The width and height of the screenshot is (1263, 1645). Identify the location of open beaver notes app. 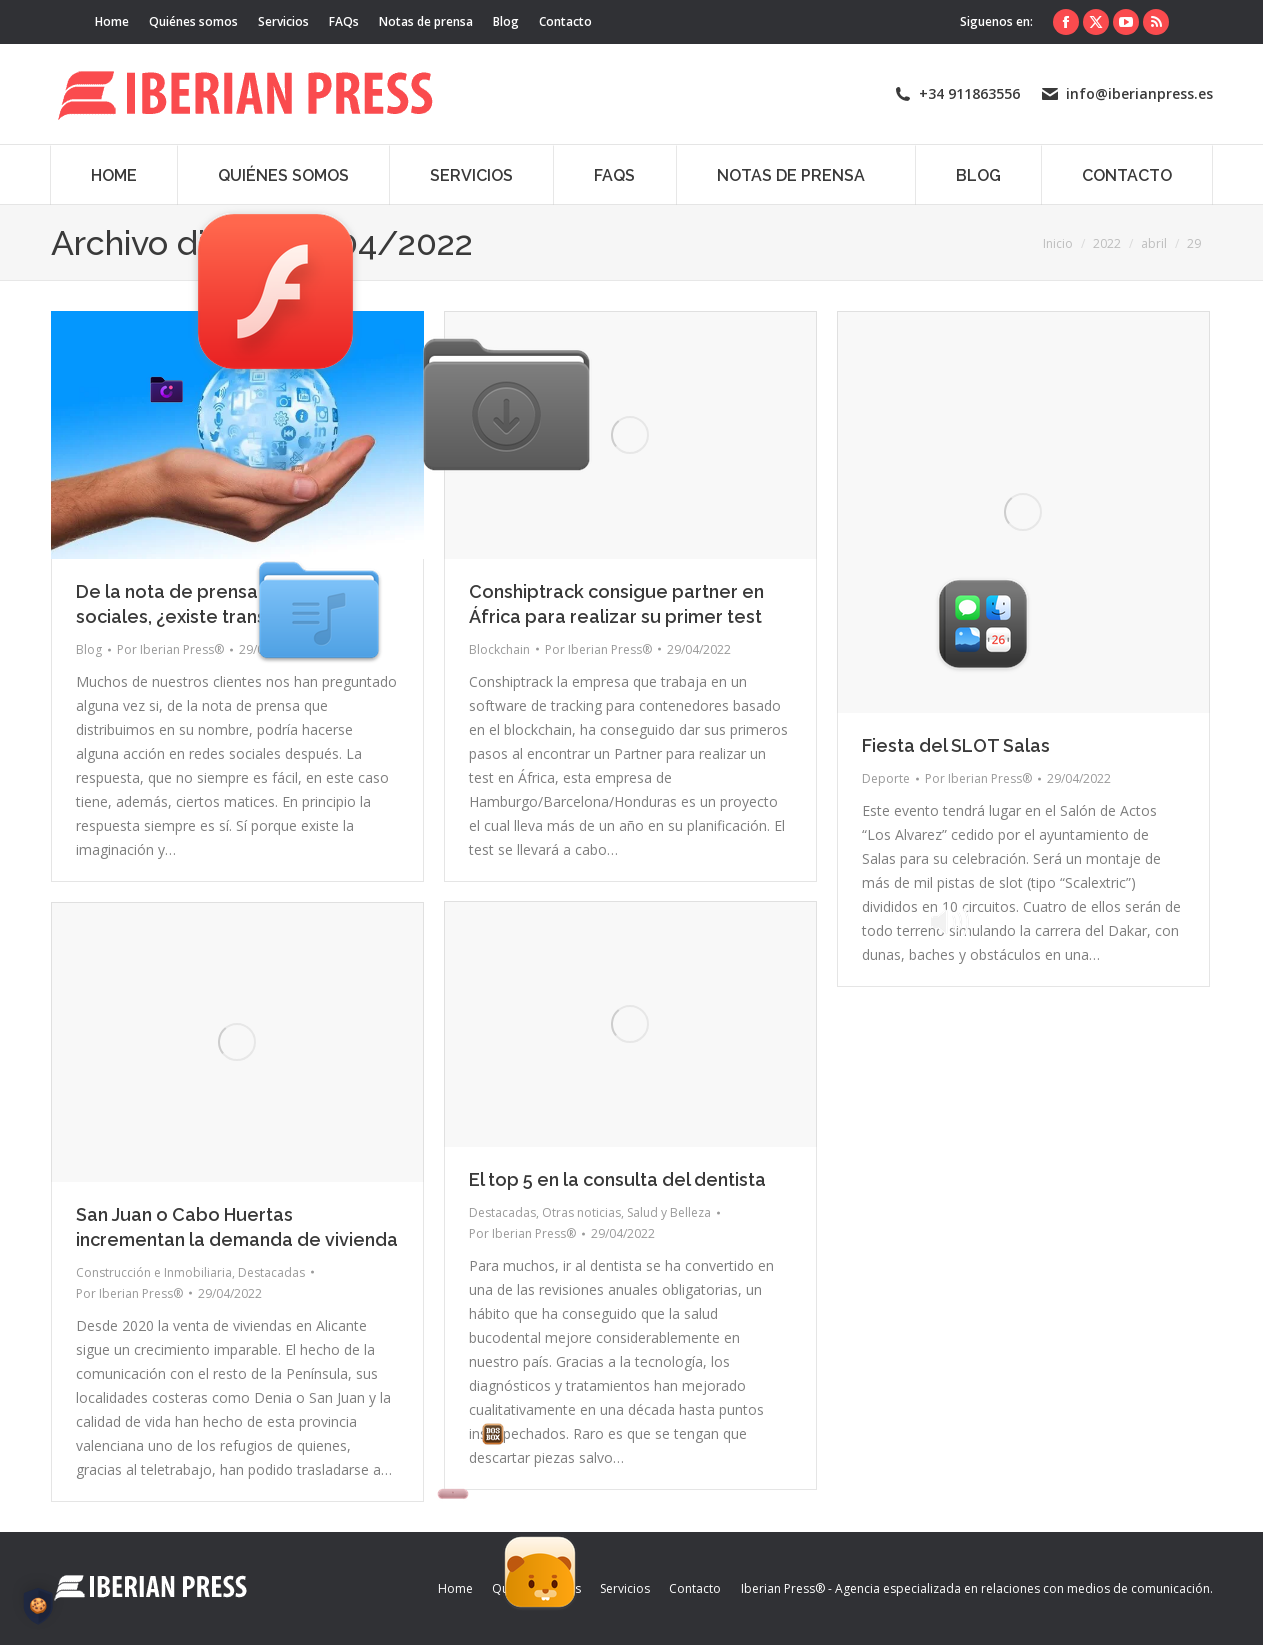
(540, 1572).